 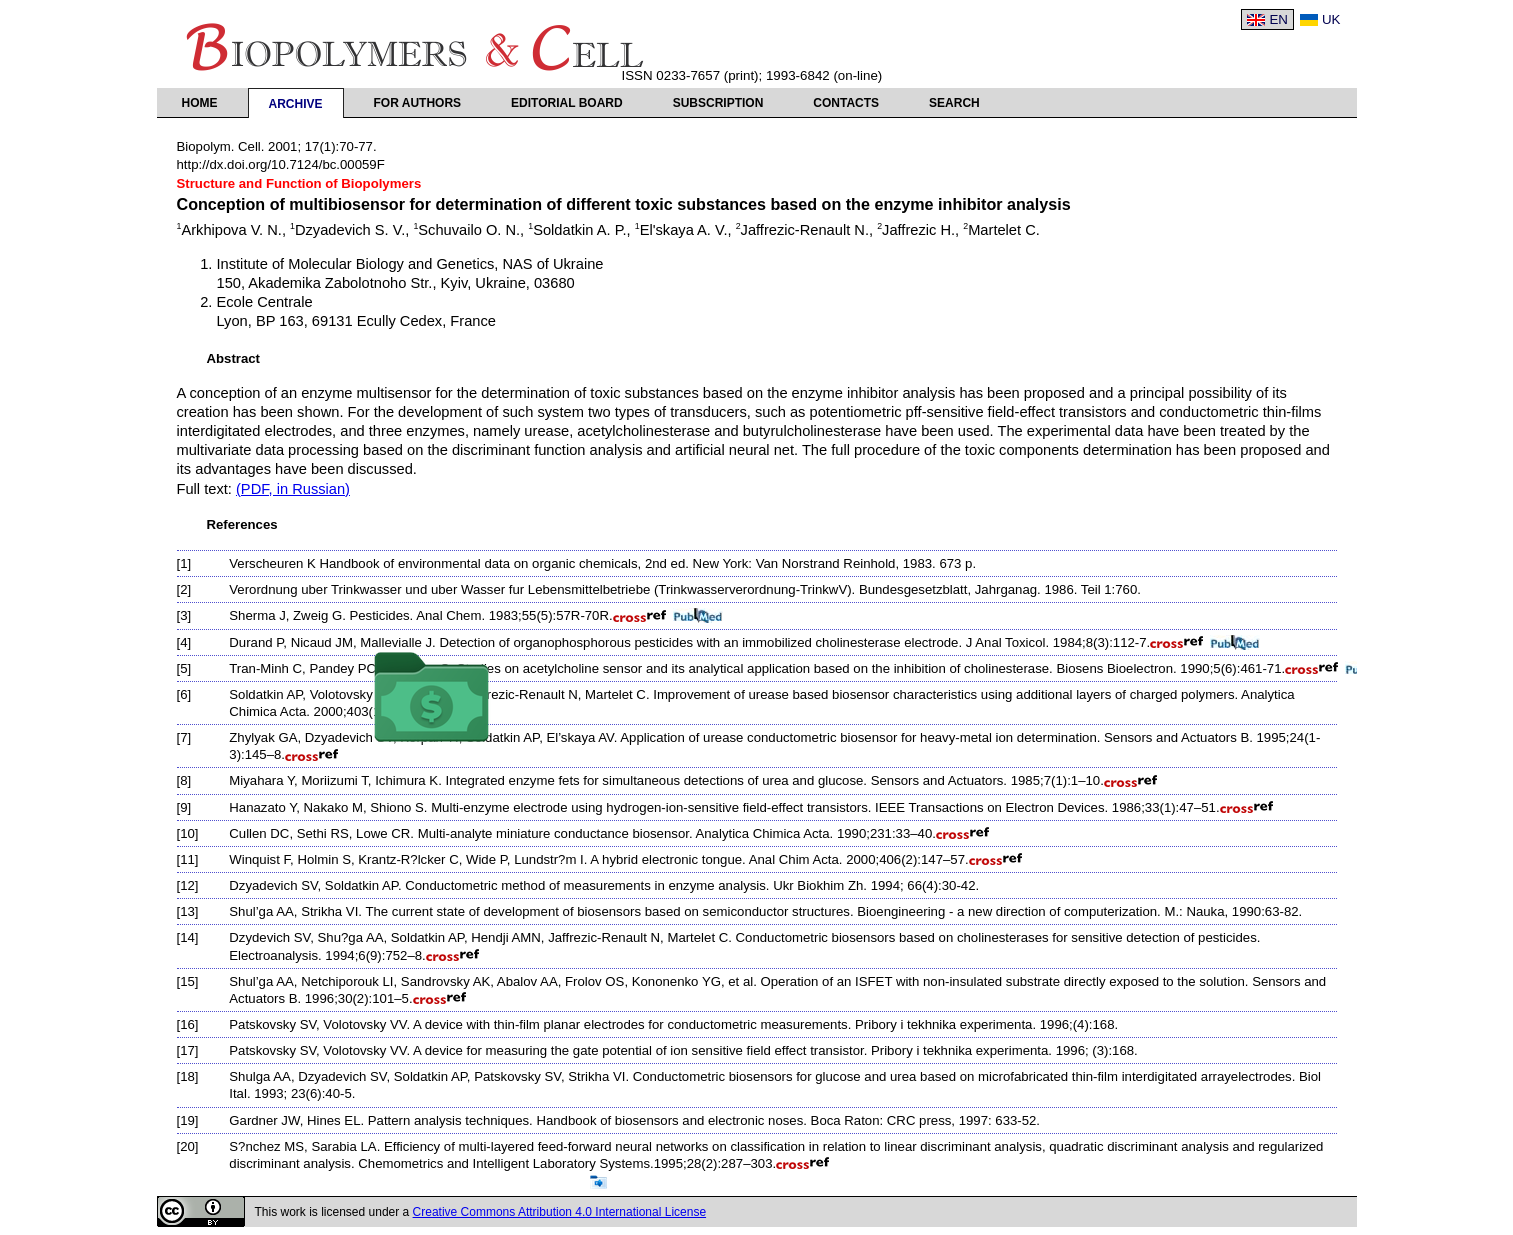 What do you see at coordinates (431, 700) in the screenshot?
I see `open folder containing financial documents` at bounding box center [431, 700].